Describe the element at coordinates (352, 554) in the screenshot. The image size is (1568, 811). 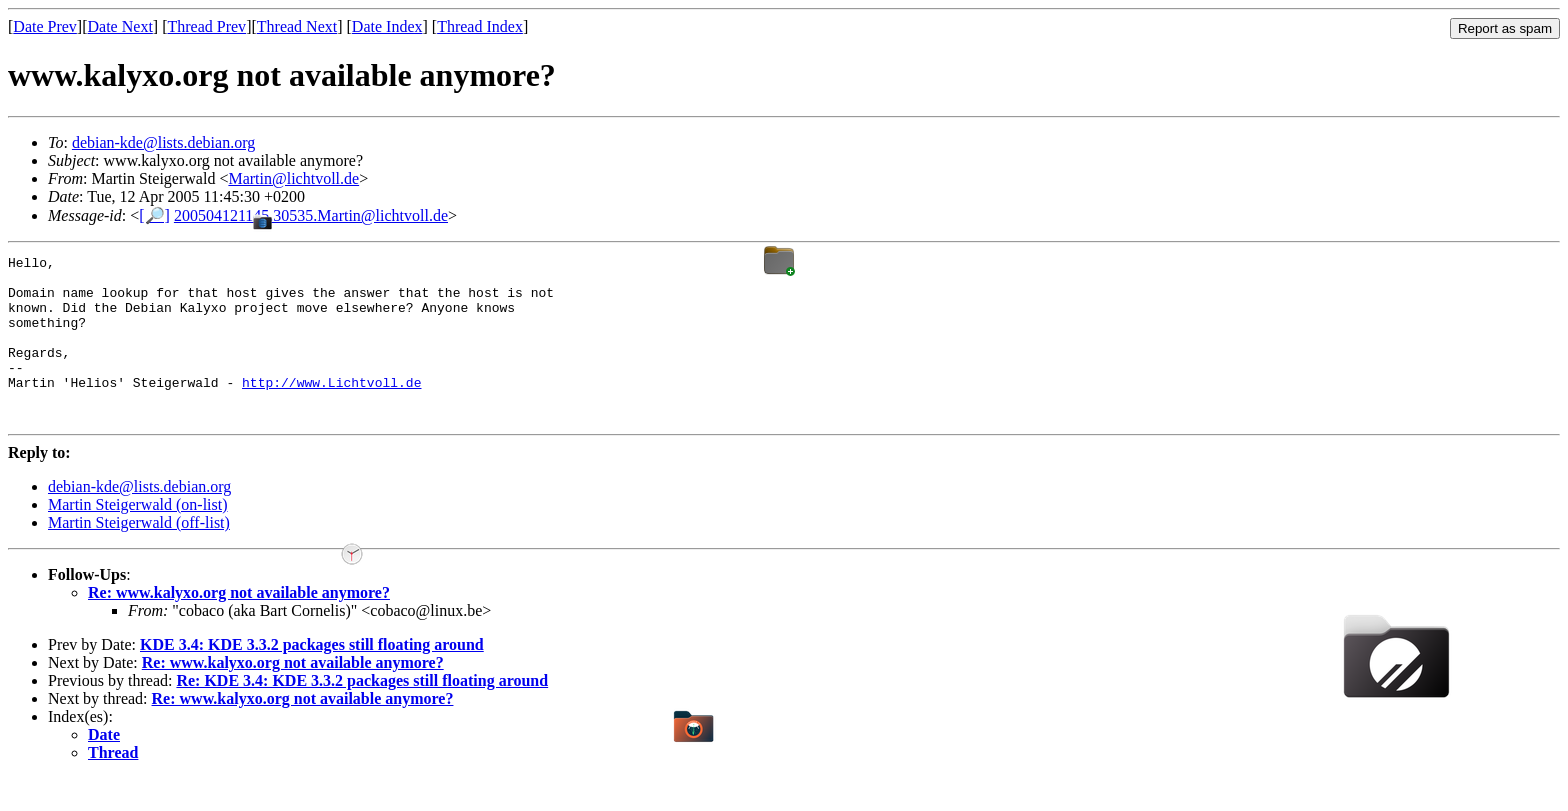
I see `access time and date administrative settings` at that location.